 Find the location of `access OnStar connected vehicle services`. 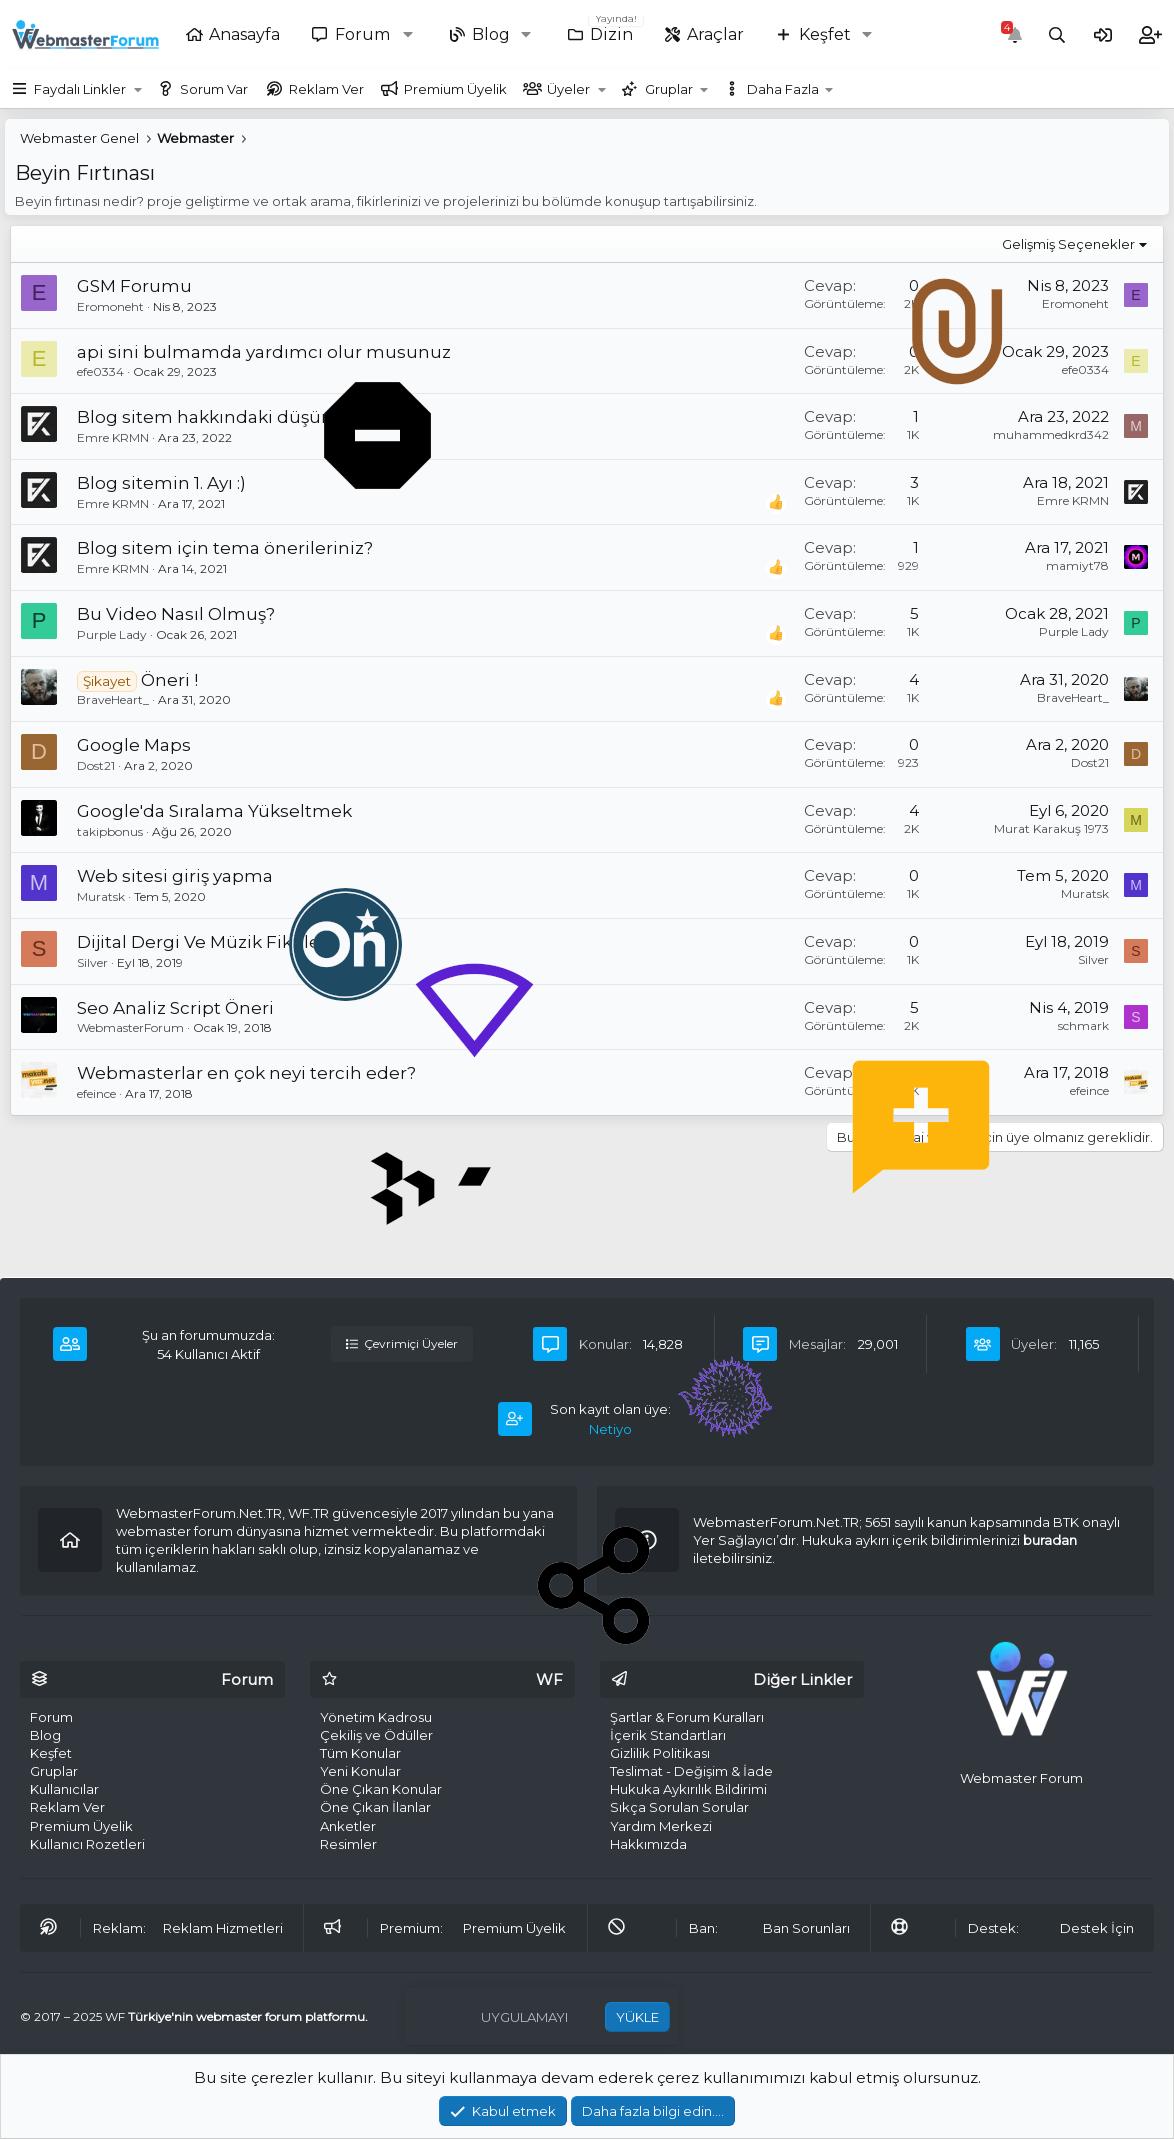

access OnStar connected vehicle services is located at coordinates (345, 944).